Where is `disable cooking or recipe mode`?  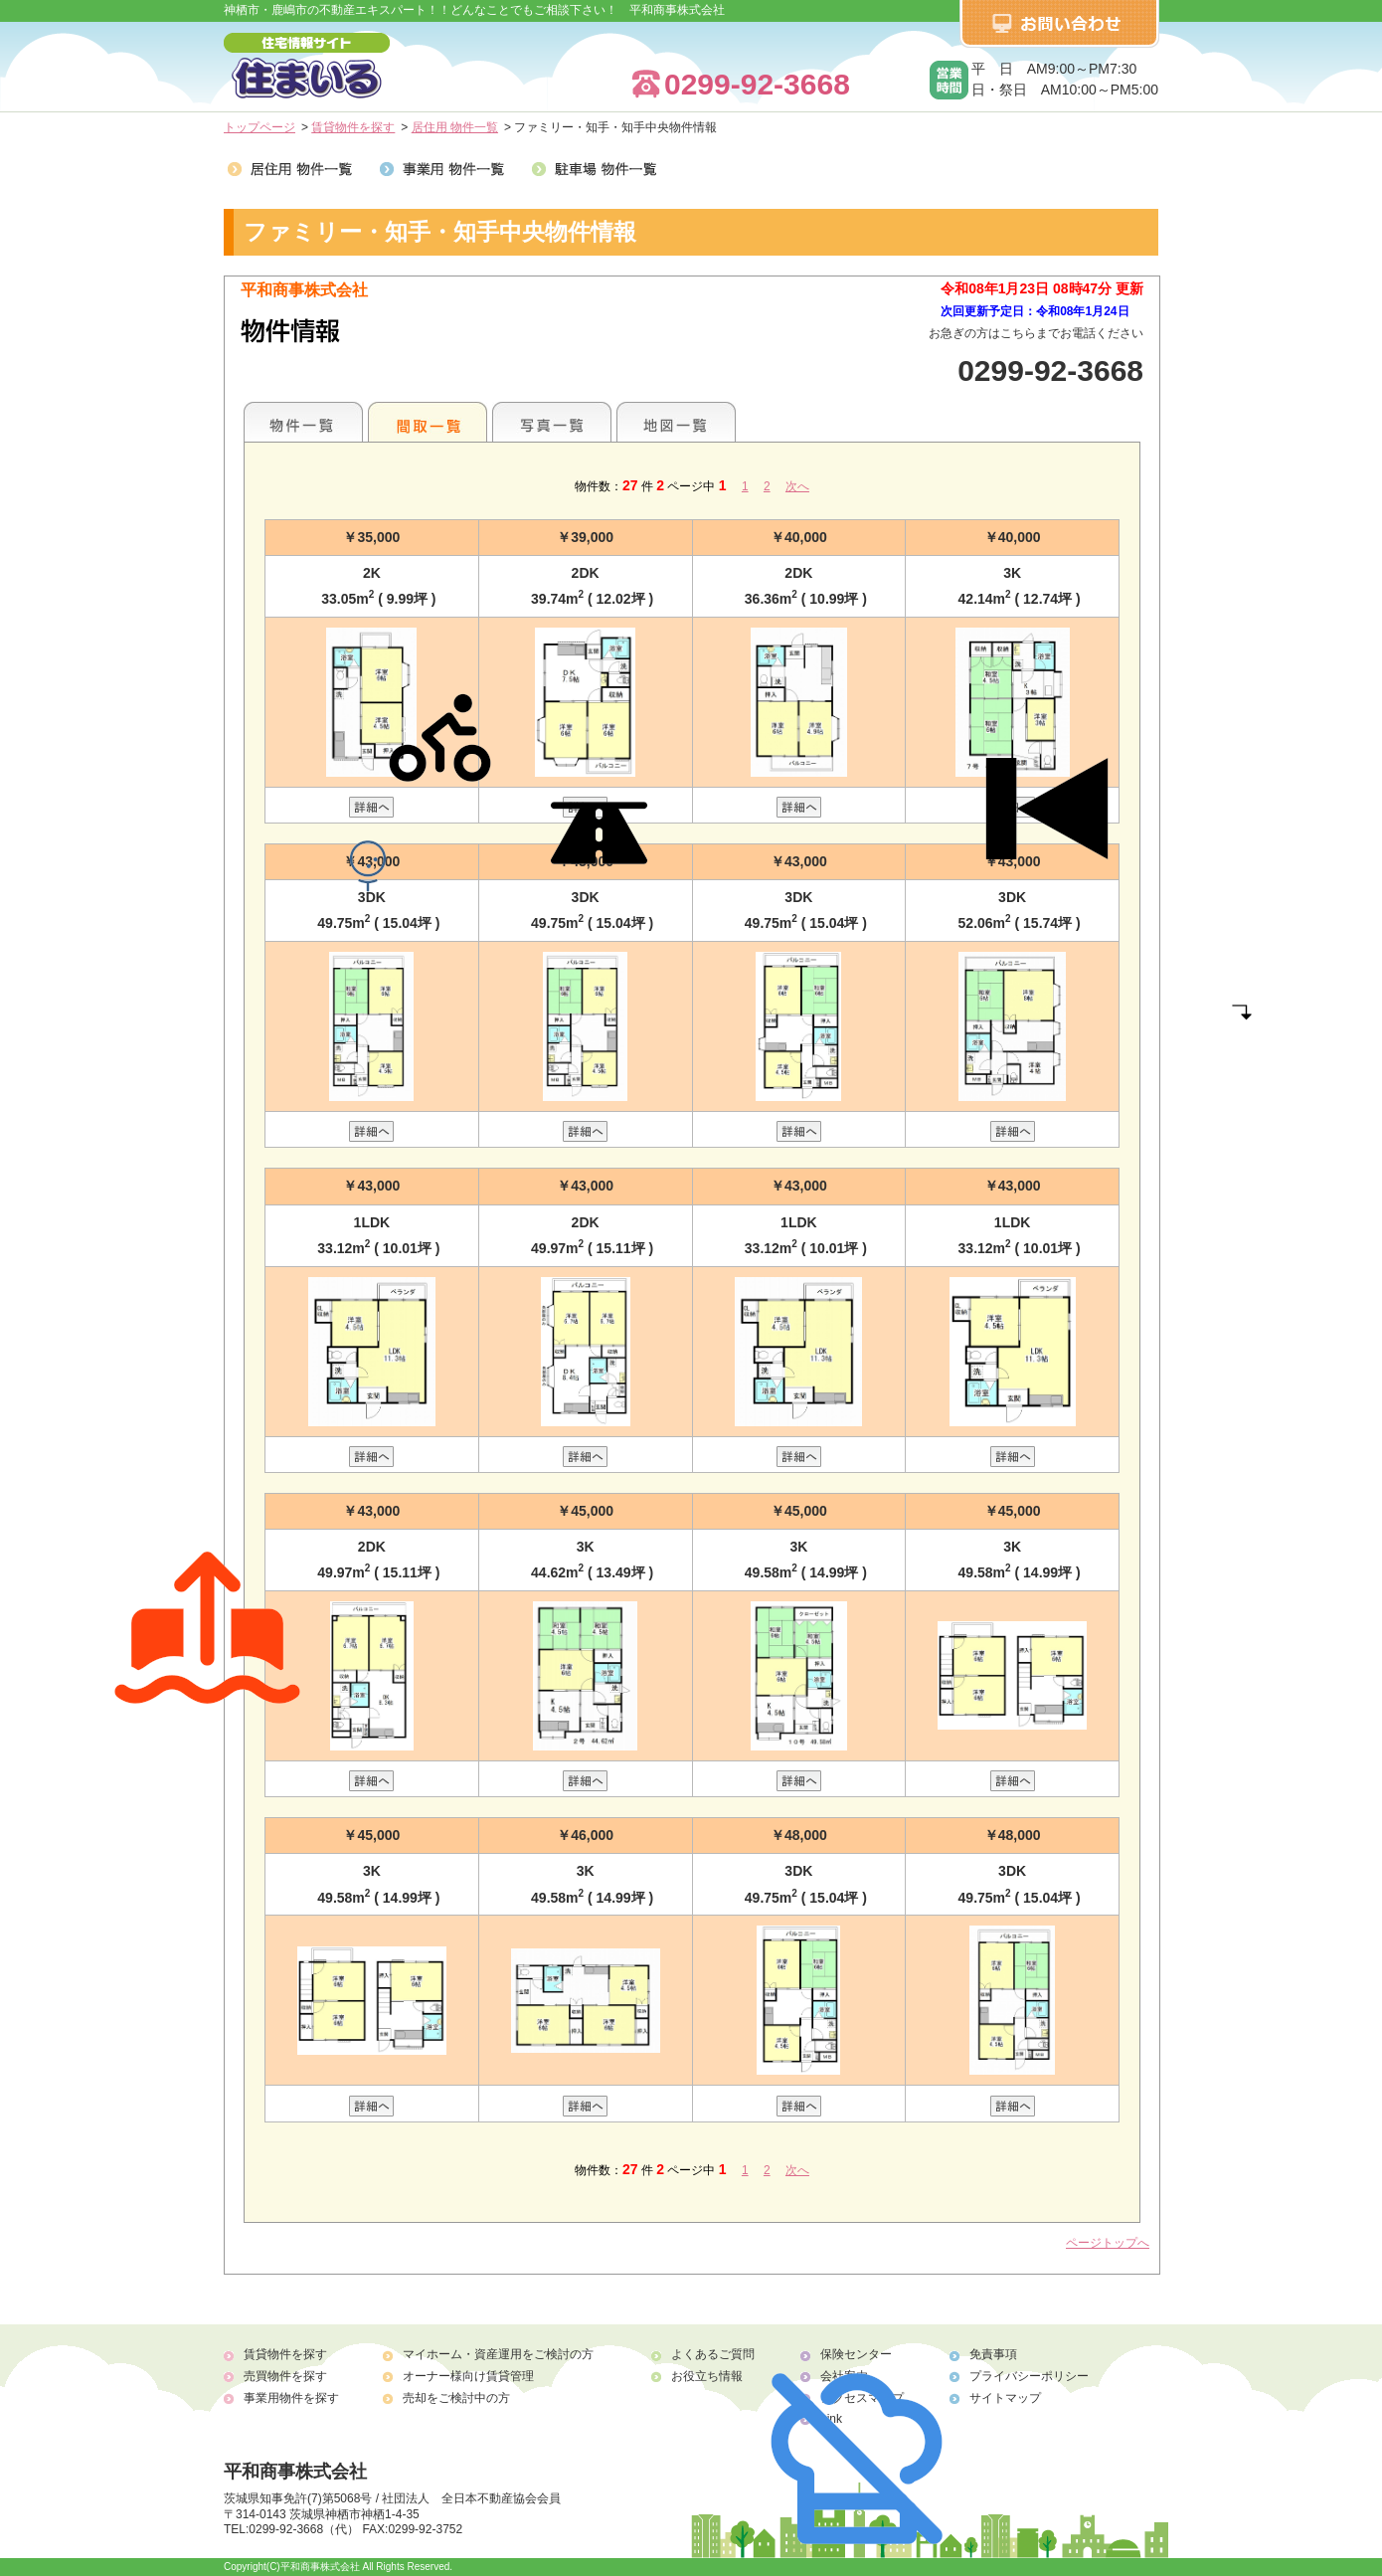
disable cooking or recipe mode is located at coordinates (857, 2459).